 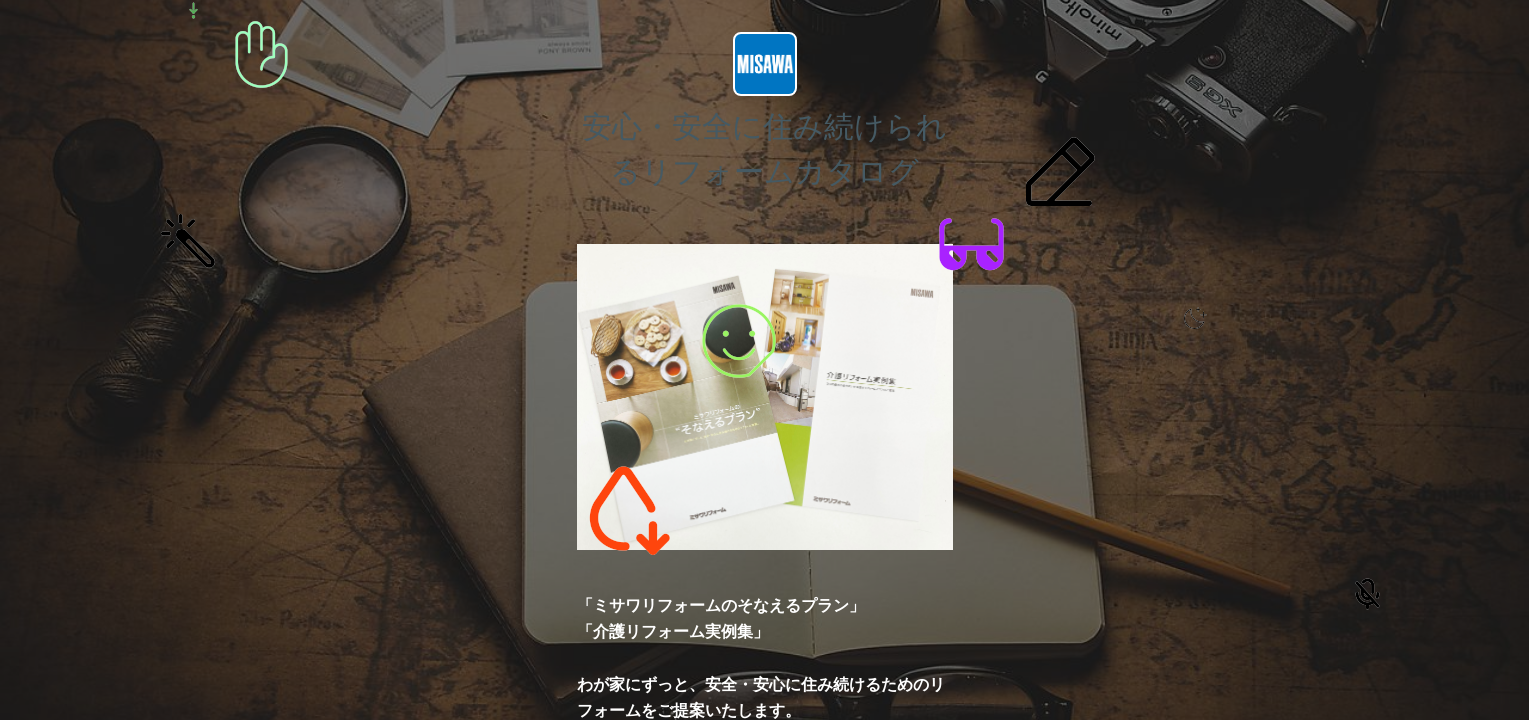 What do you see at coordinates (193, 10) in the screenshot?
I see `step into function during debugging` at bounding box center [193, 10].